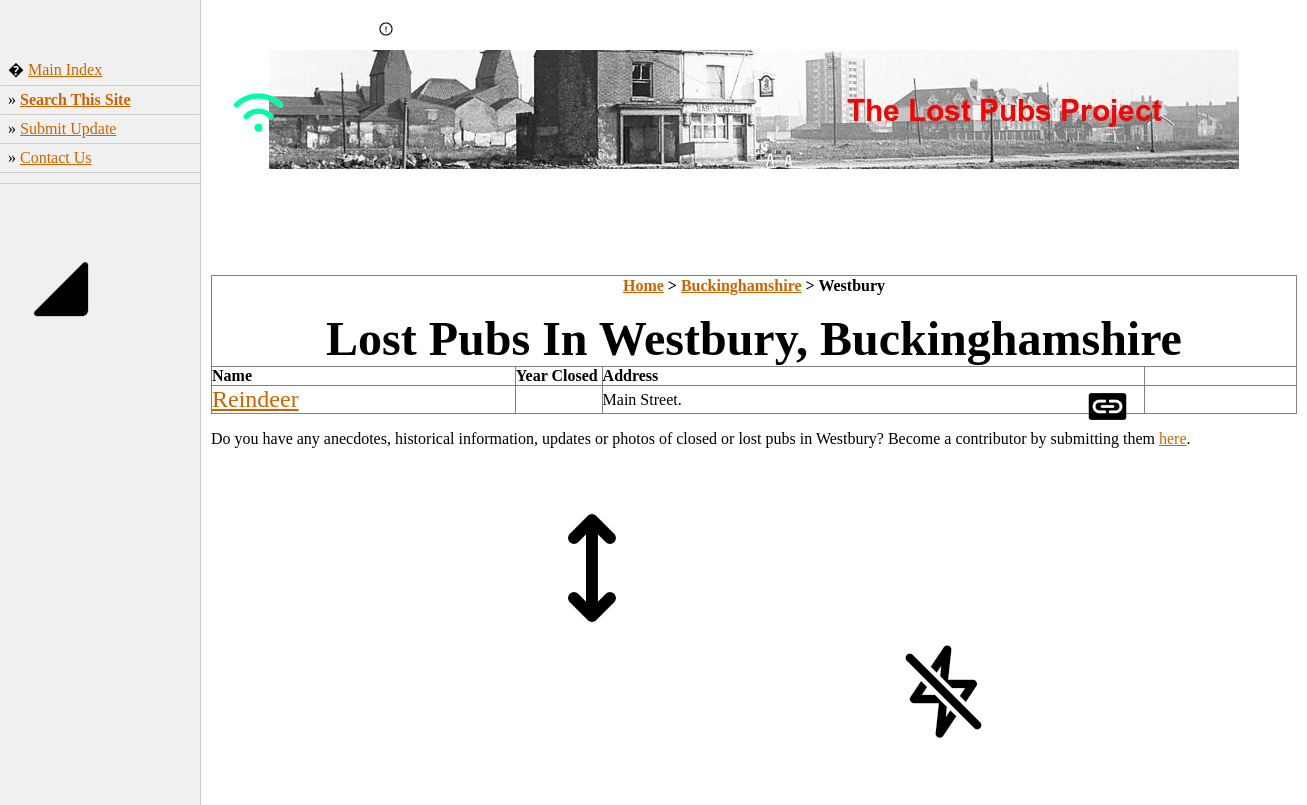 The image size is (1307, 805). I want to click on indicates a warning or alert requiring attention, so click(386, 29).